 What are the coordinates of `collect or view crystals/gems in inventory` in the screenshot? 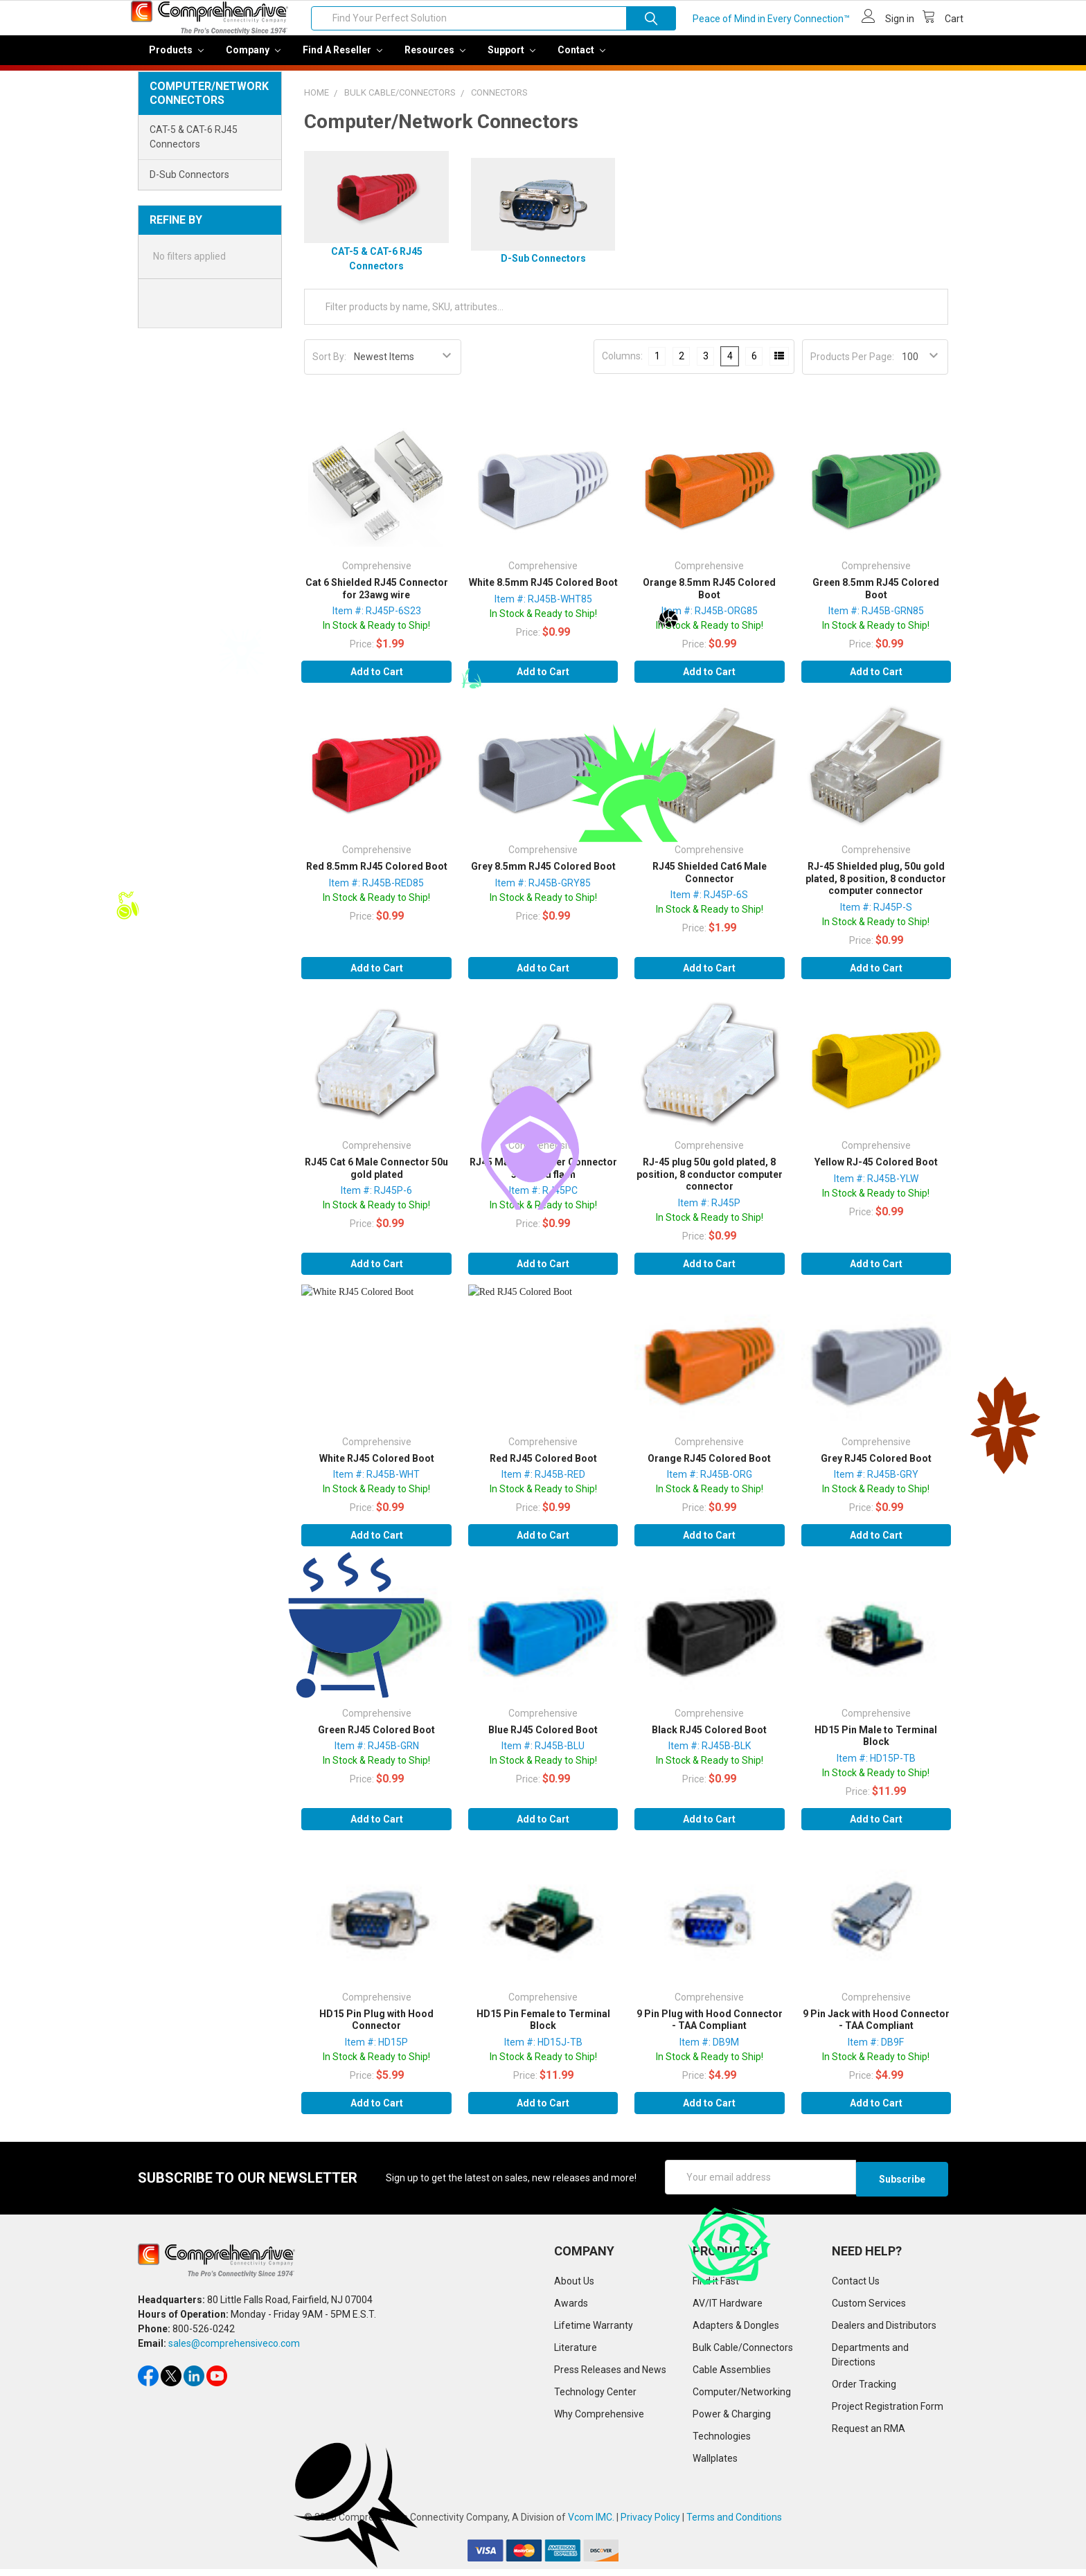 It's located at (1004, 1426).